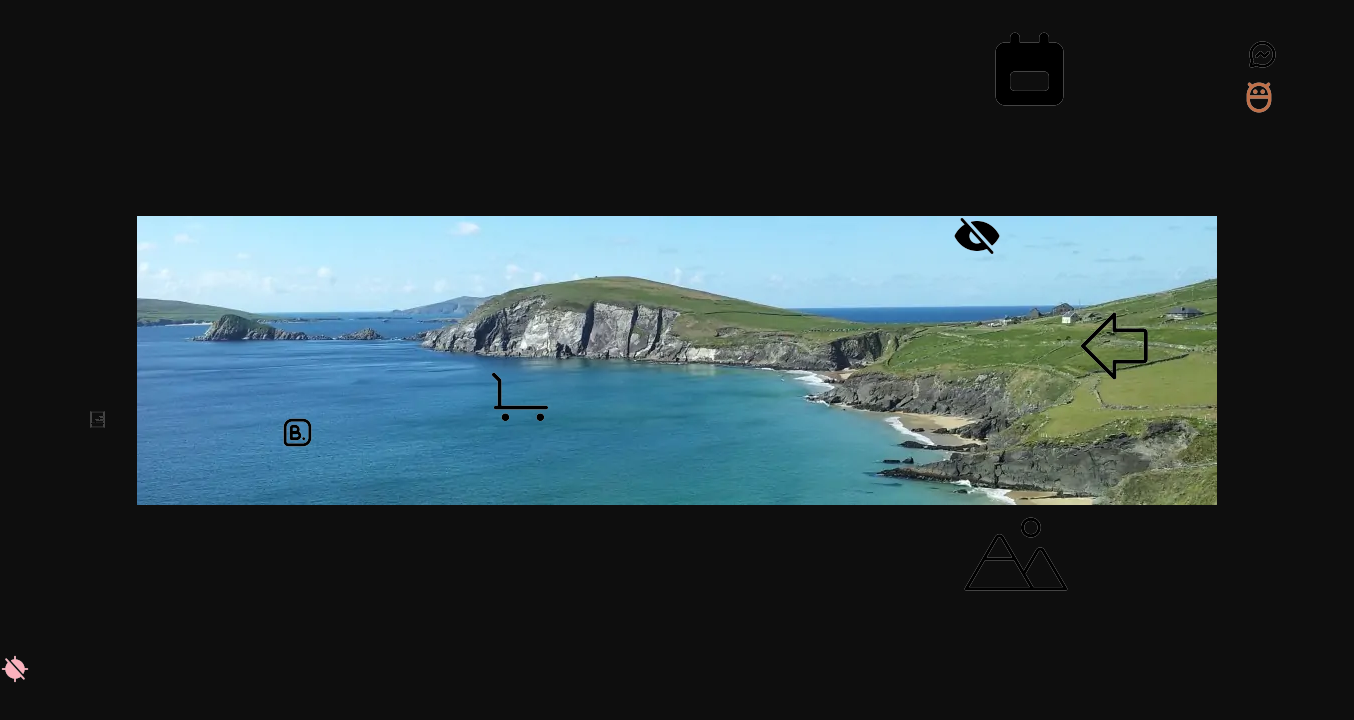 Image resolution: width=1354 pixels, height=720 pixels. I want to click on location services disabled, so click(15, 669).